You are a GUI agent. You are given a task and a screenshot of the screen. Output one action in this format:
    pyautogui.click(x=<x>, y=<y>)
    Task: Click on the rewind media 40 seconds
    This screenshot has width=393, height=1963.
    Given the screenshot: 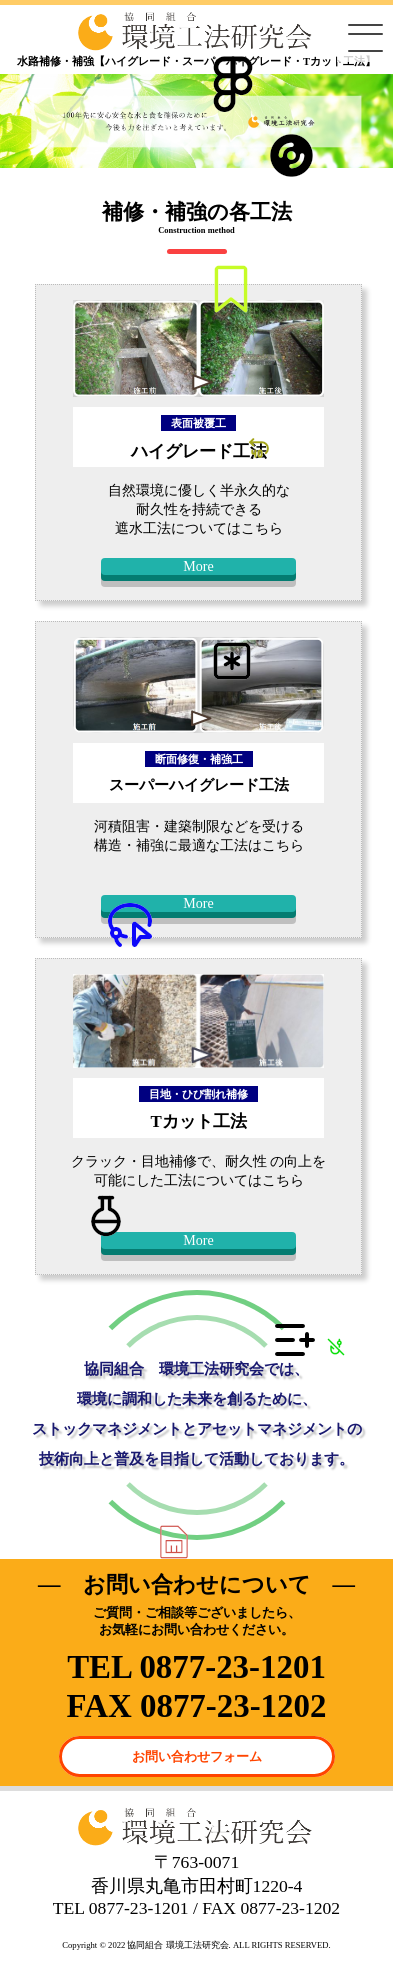 What is the action you would take?
    pyautogui.click(x=258, y=448)
    